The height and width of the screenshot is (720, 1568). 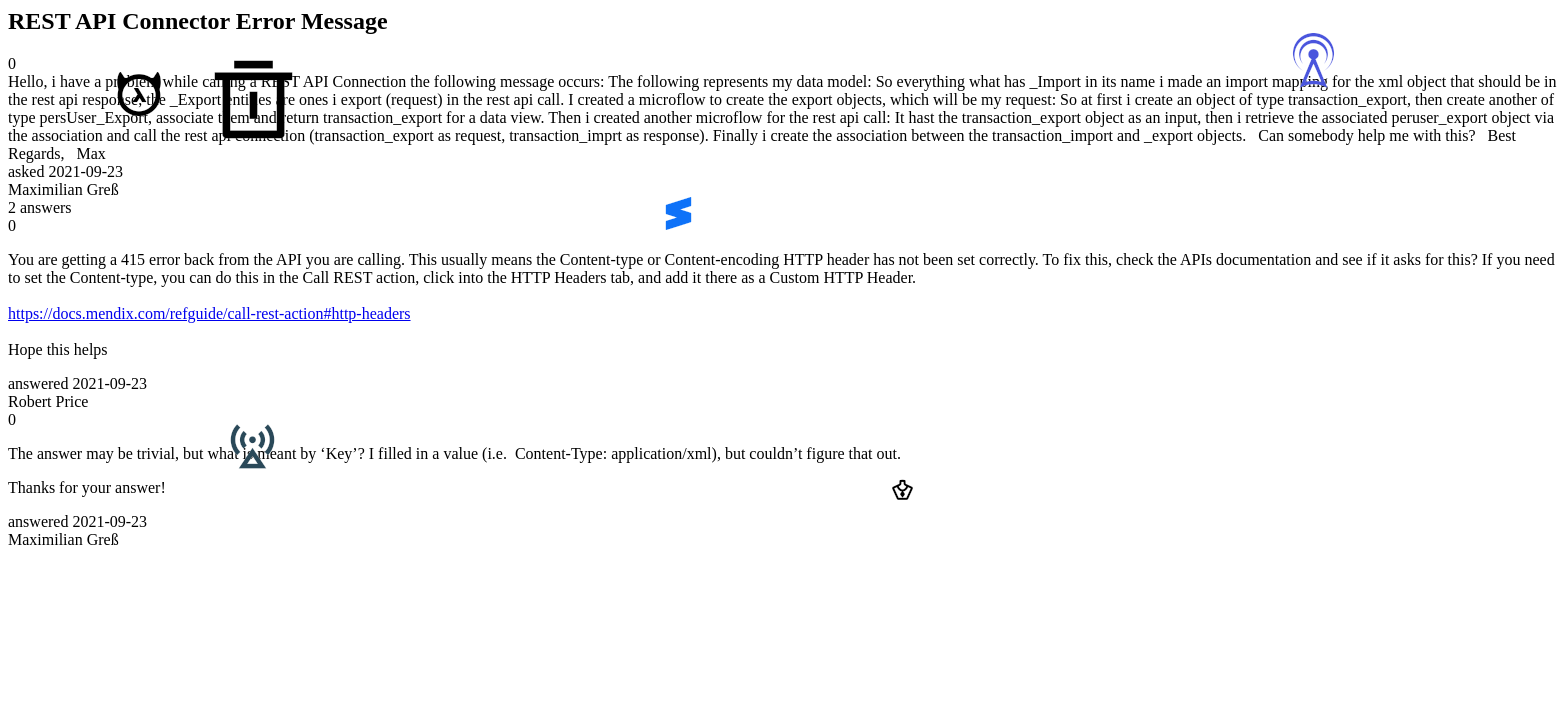 I want to click on delete selected item, so click(x=253, y=99).